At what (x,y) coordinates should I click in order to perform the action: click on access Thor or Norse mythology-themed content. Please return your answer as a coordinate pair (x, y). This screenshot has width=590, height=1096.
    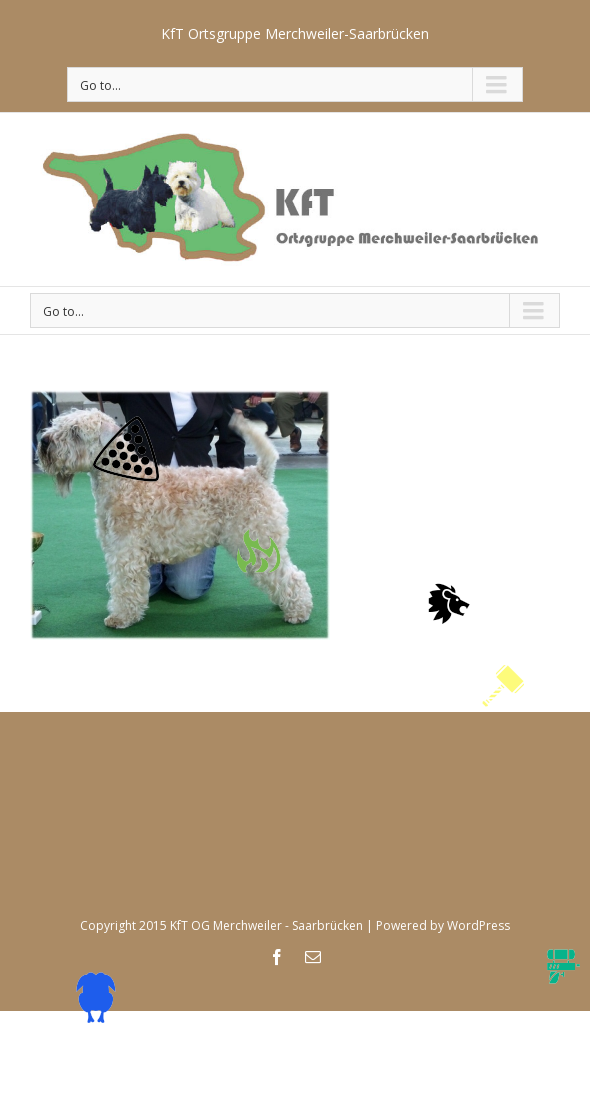
    Looking at the image, I should click on (503, 686).